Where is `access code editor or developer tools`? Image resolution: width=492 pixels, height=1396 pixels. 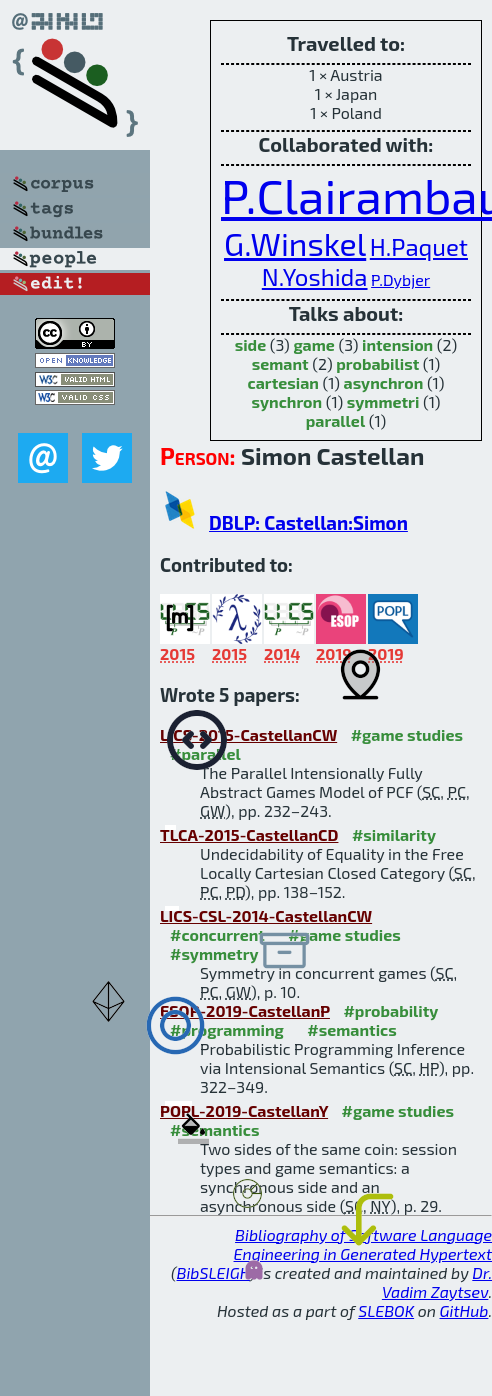 access code editor or developer tools is located at coordinates (197, 740).